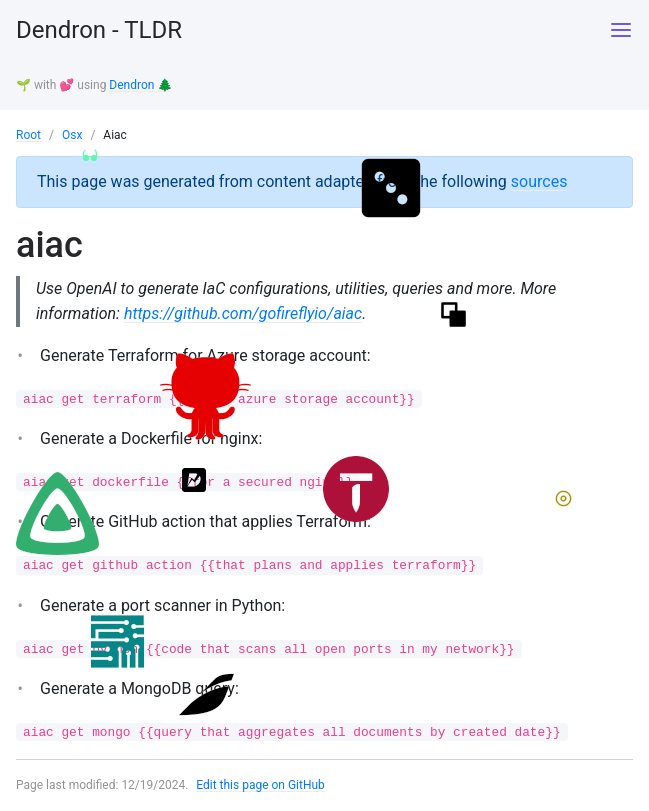 This screenshot has height=811, width=649. Describe the element at coordinates (57, 513) in the screenshot. I see `open Jellyfin media server app` at that location.